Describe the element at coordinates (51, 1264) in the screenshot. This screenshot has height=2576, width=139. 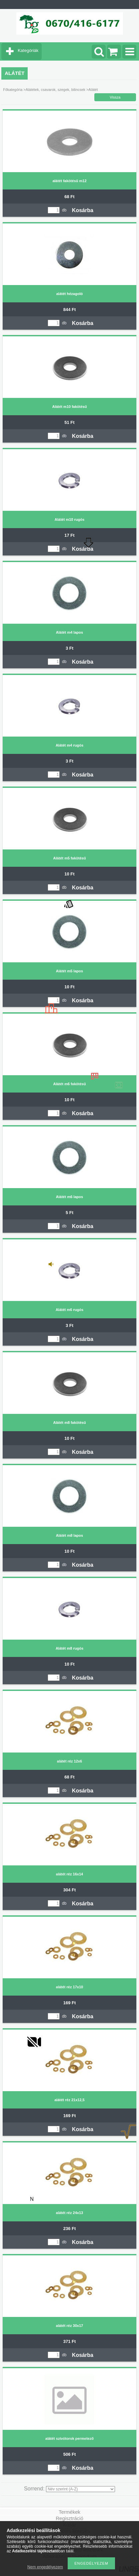
I see `volume set to high` at that location.